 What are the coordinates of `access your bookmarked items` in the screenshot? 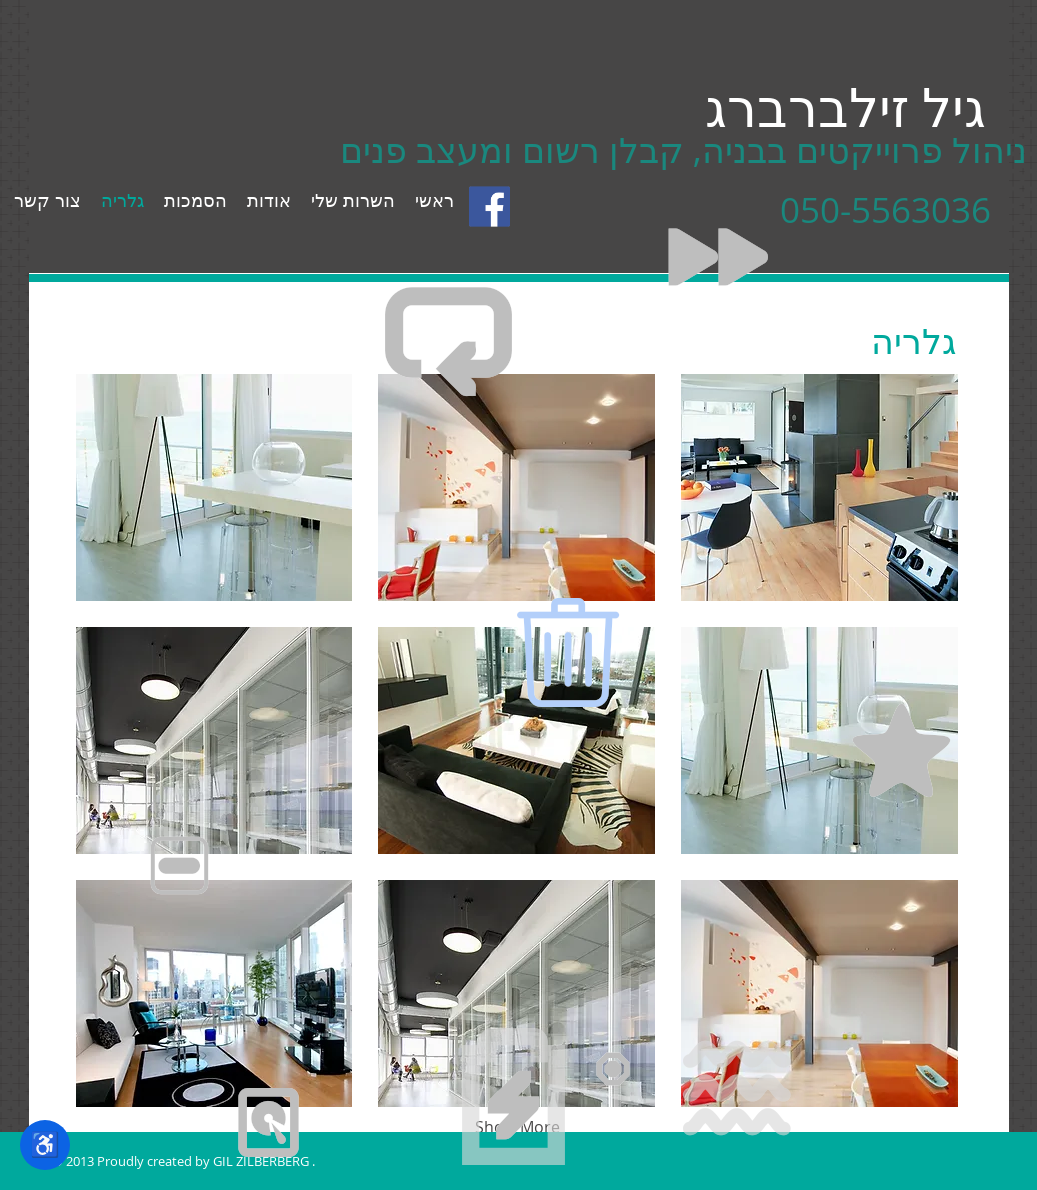 It's located at (901, 754).